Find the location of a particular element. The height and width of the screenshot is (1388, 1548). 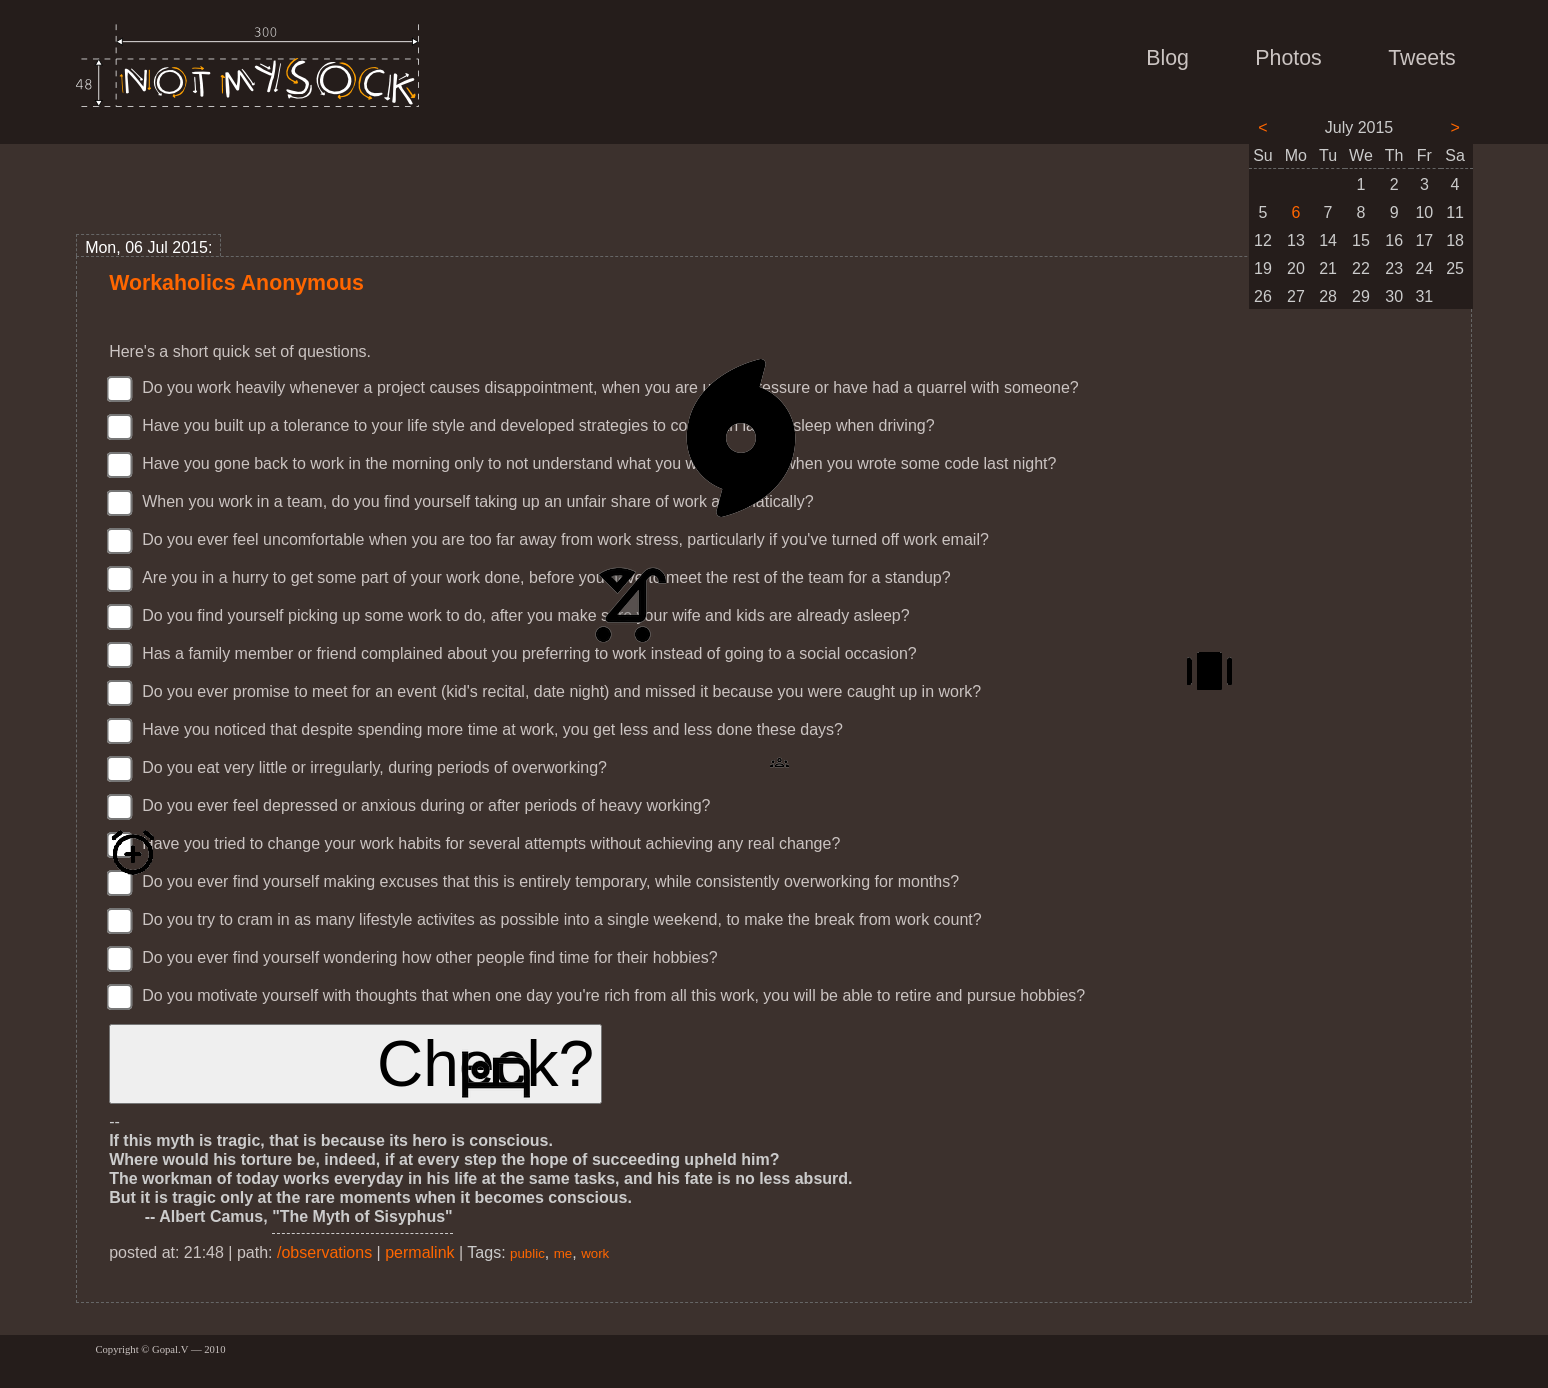

indicates hurricane or tropical storm warning is located at coordinates (741, 438).